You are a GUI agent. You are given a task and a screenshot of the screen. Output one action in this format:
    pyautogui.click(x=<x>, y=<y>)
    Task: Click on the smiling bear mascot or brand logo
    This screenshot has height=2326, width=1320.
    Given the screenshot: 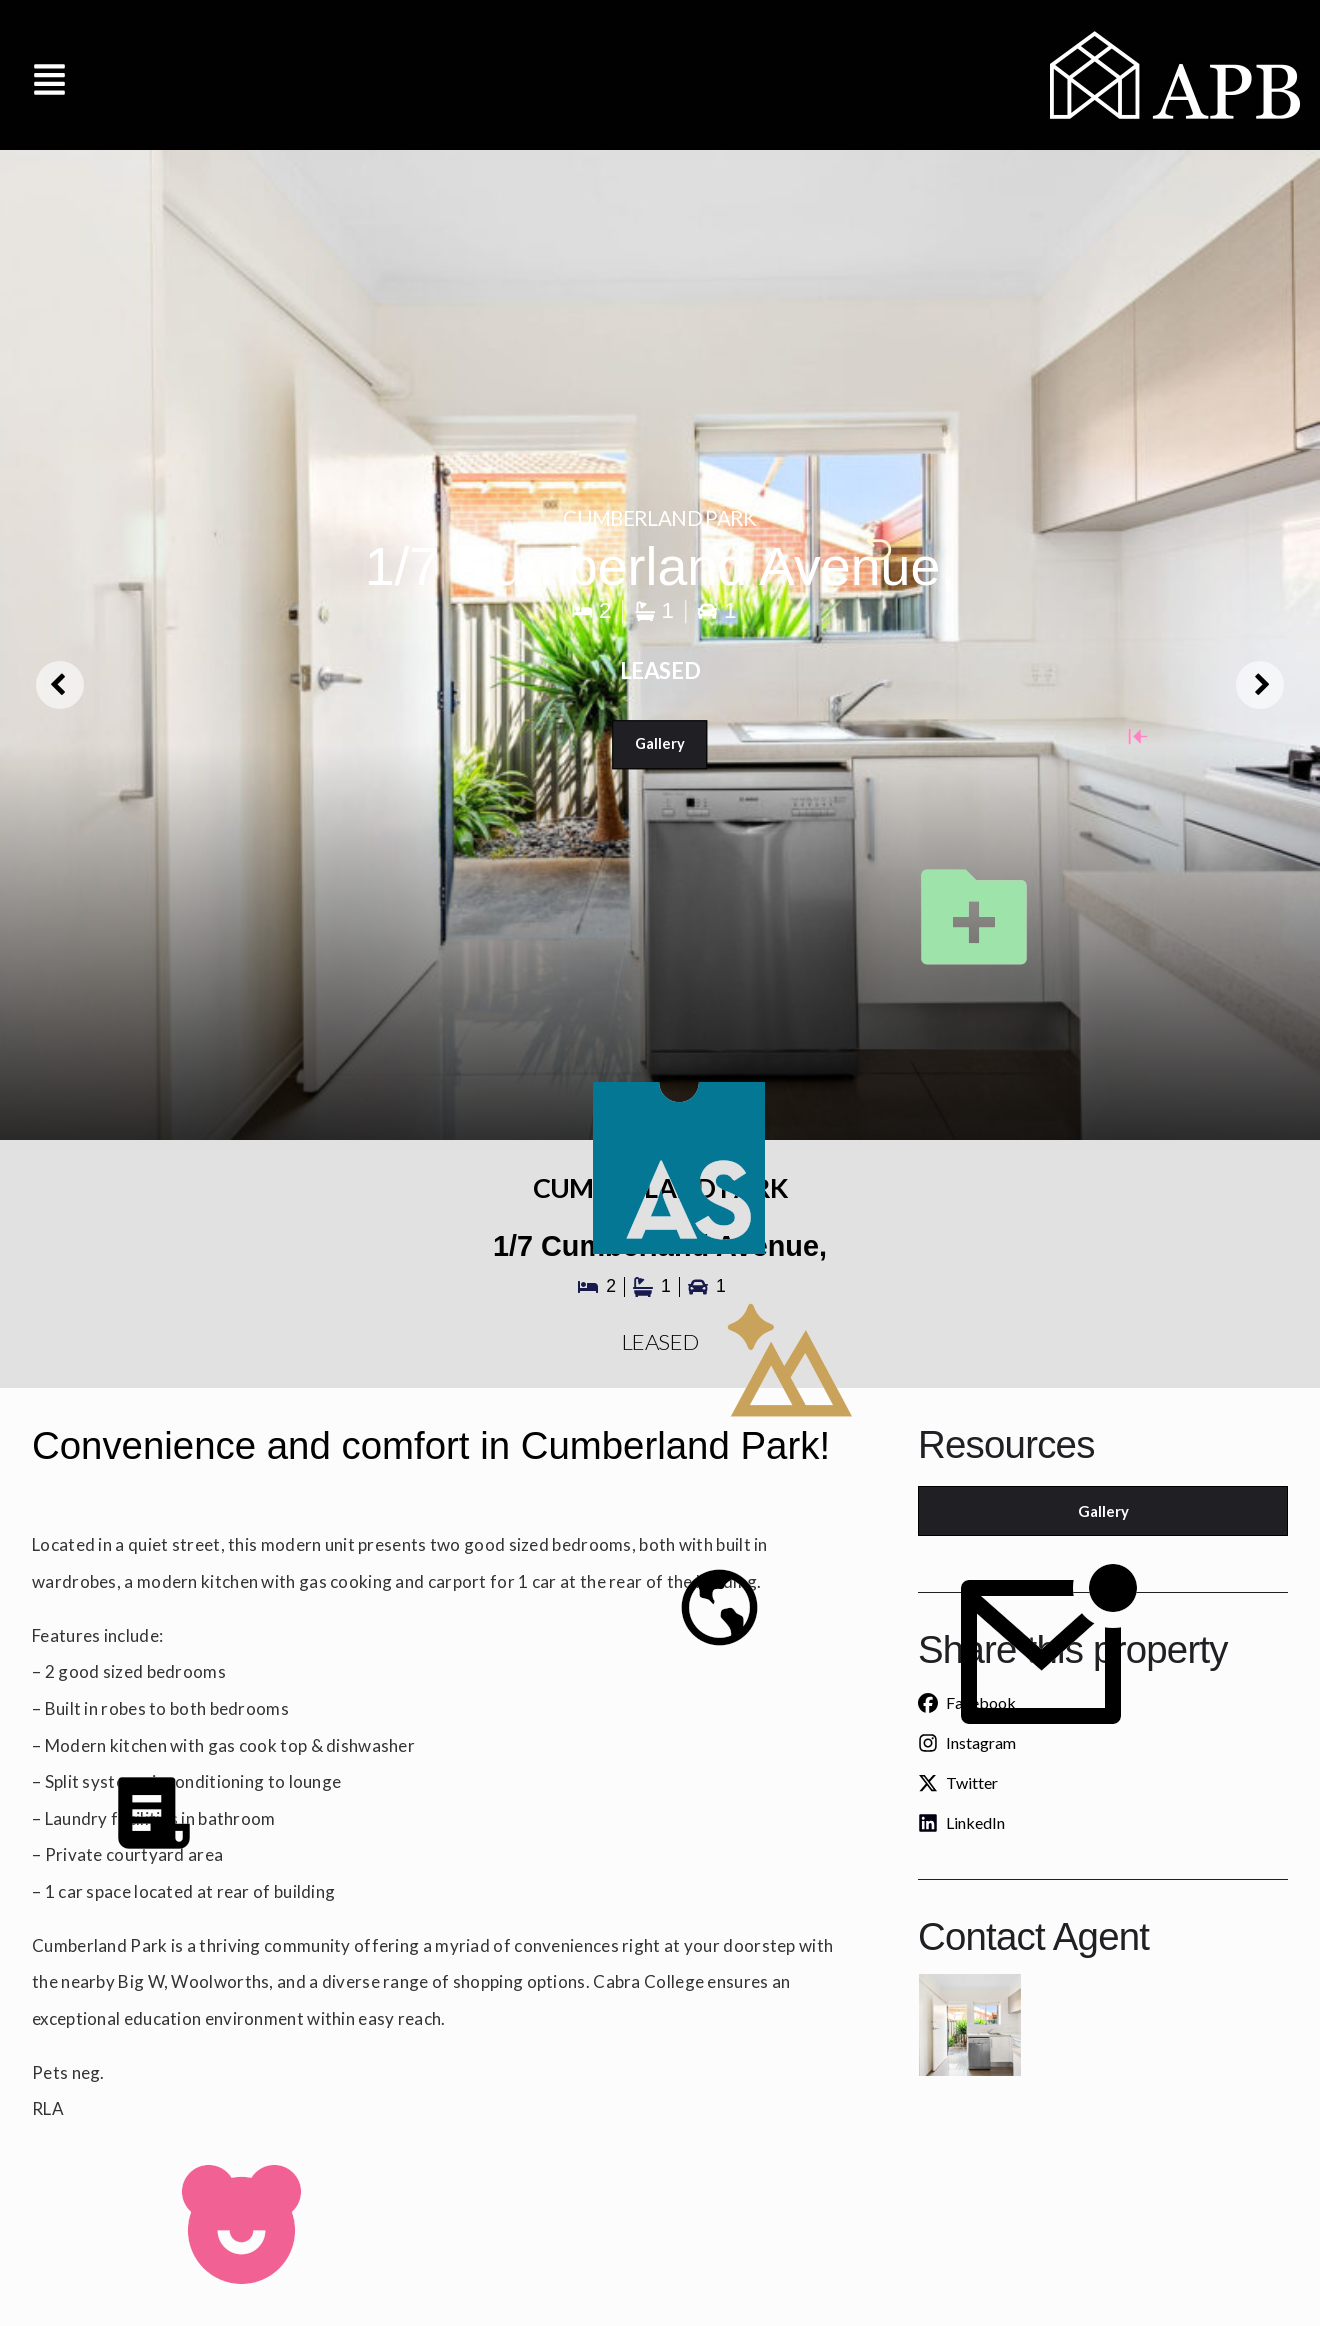 What is the action you would take?
    pyautogui.click(x=241, y=2224)
    